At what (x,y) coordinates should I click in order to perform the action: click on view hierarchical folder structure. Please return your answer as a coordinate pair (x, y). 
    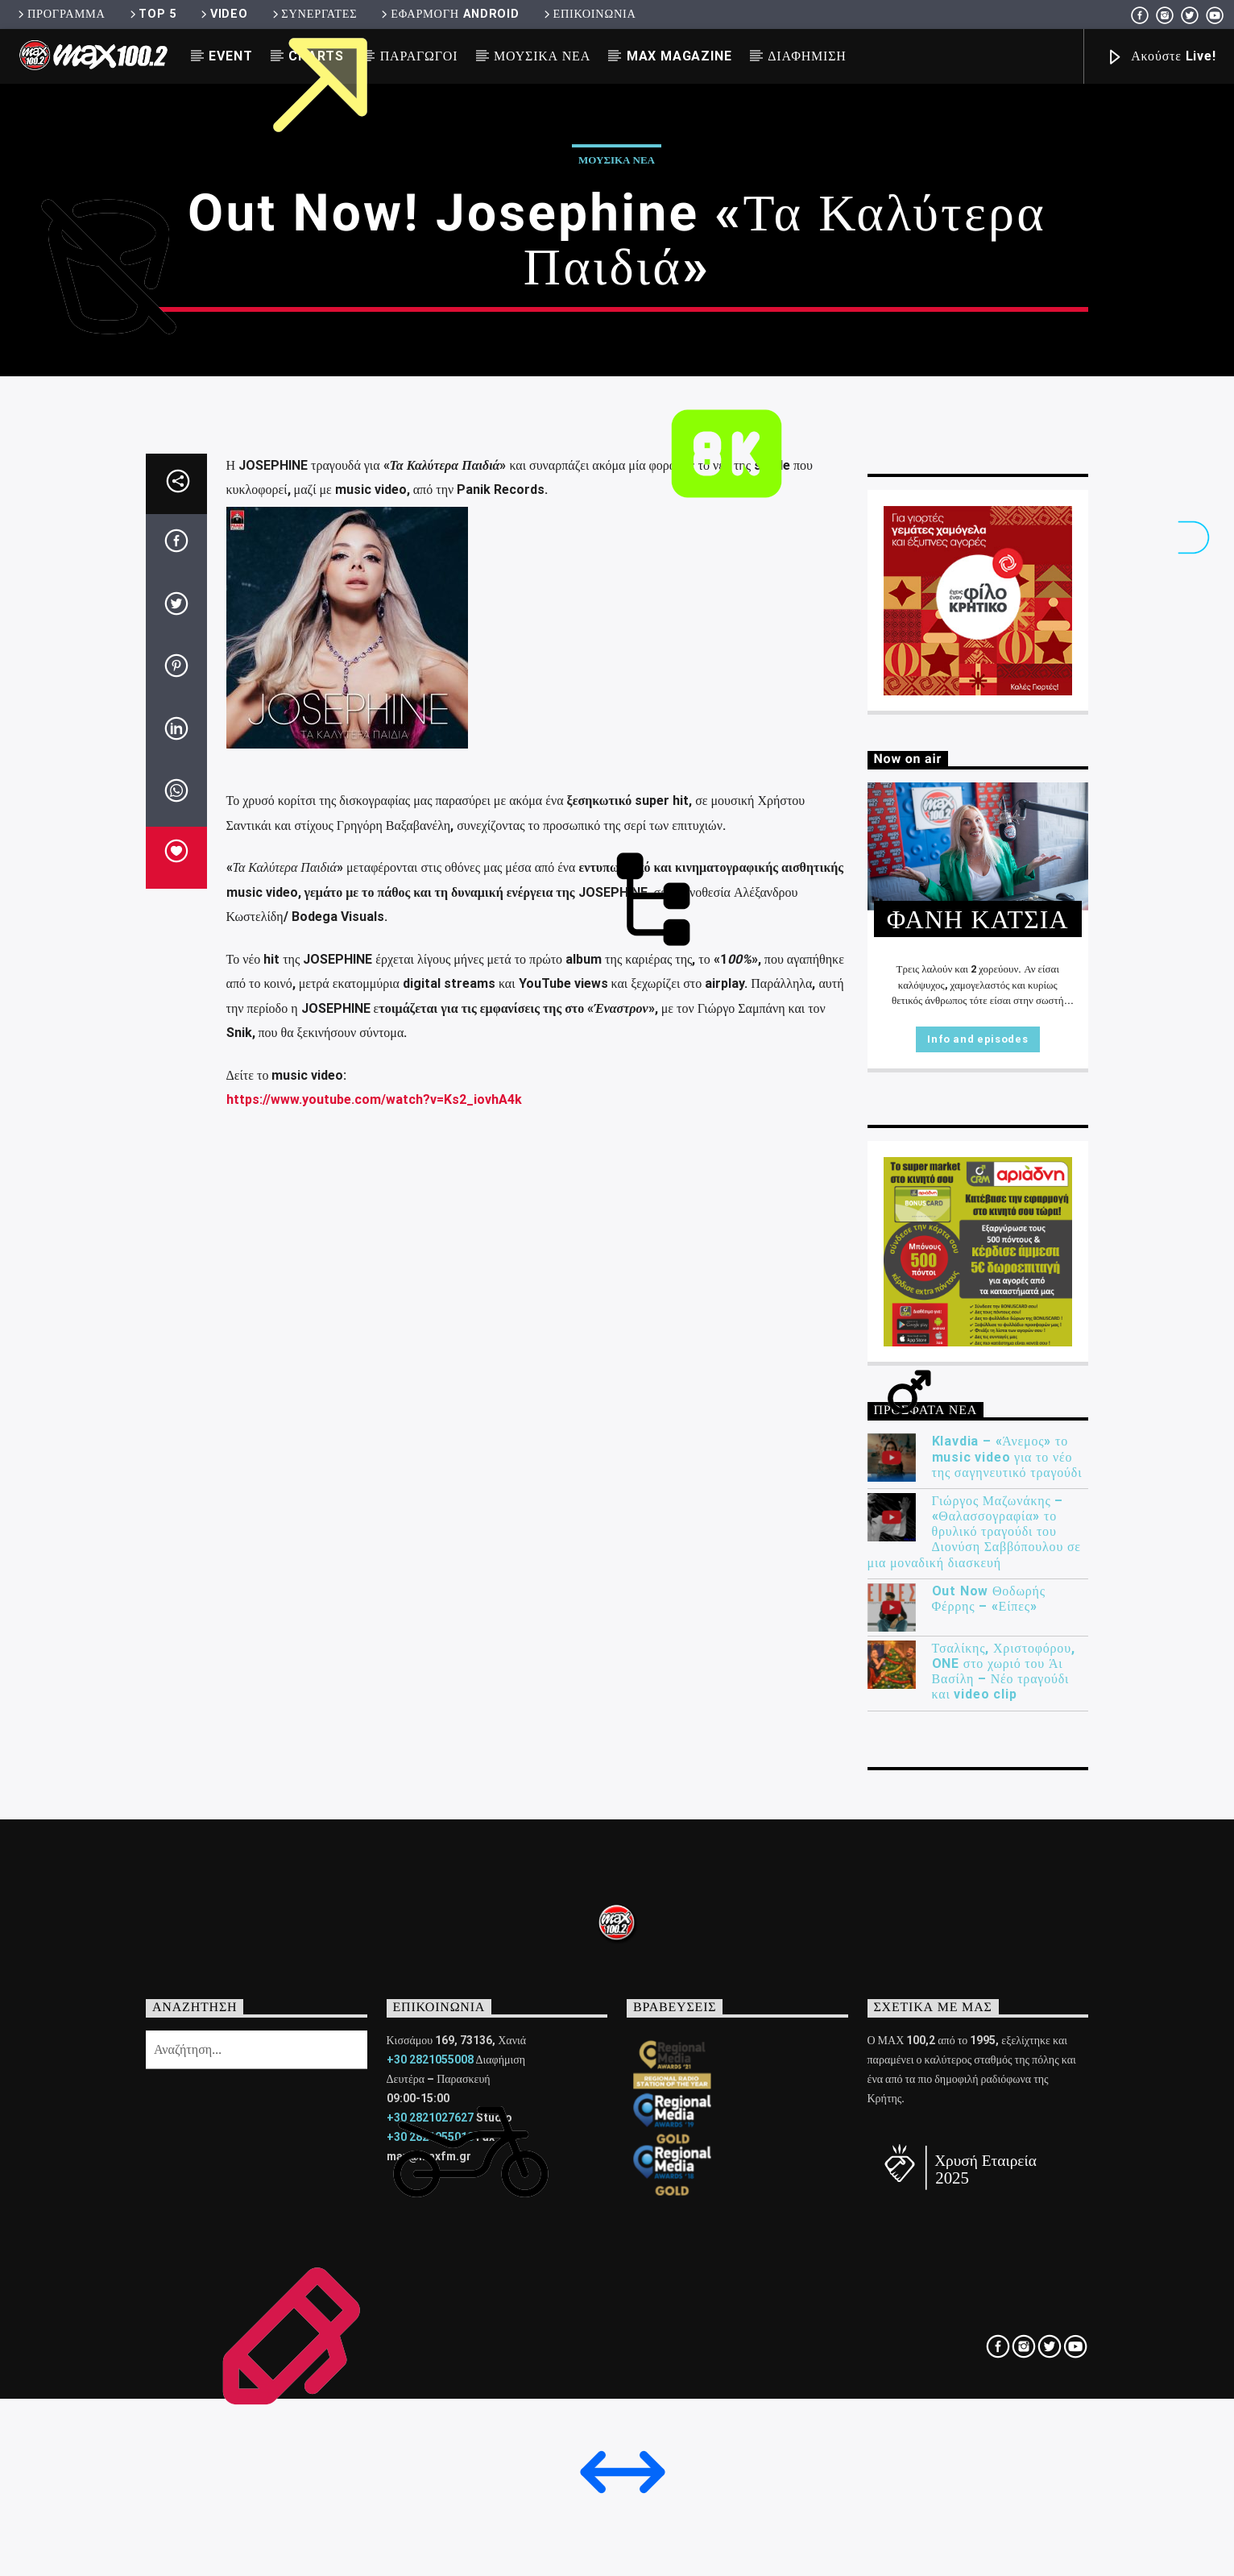
    Looking at the image, I should click on (650, 899).